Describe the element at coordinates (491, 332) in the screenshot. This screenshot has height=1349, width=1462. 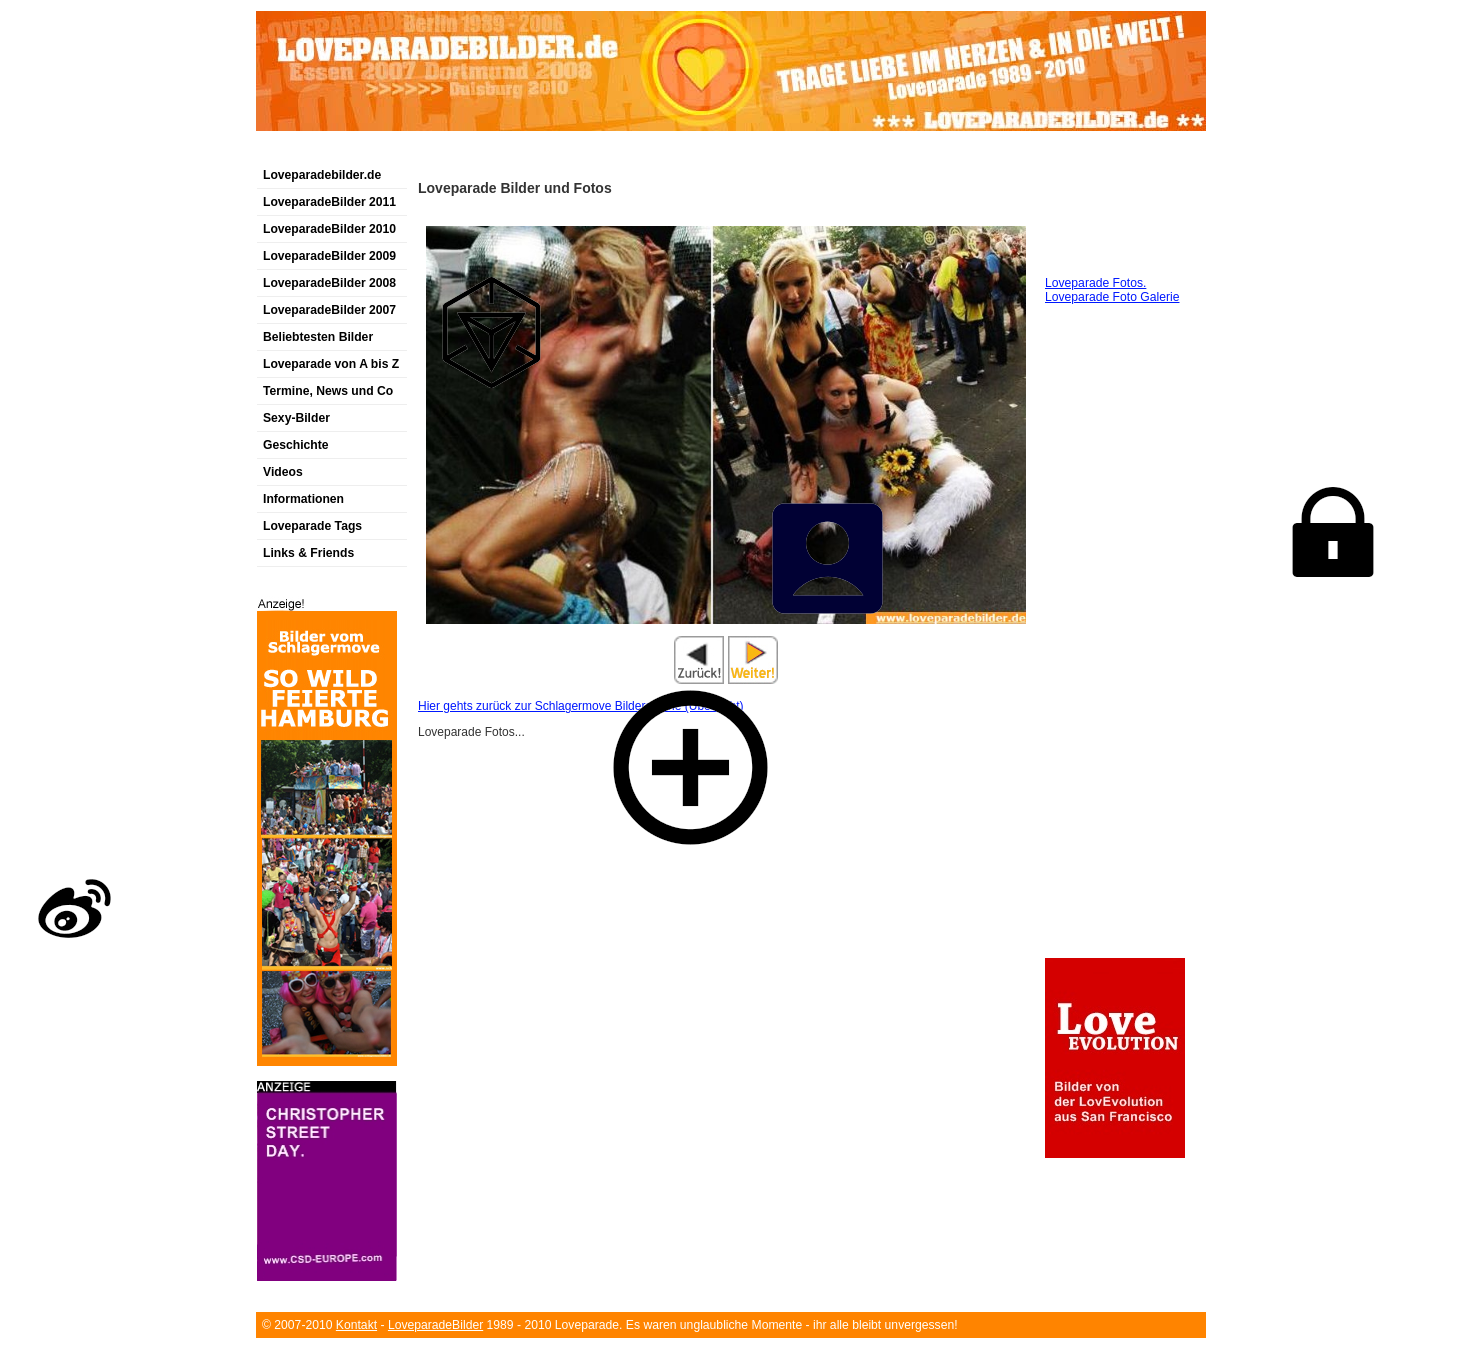
I see `open the Ingress app` at that location.